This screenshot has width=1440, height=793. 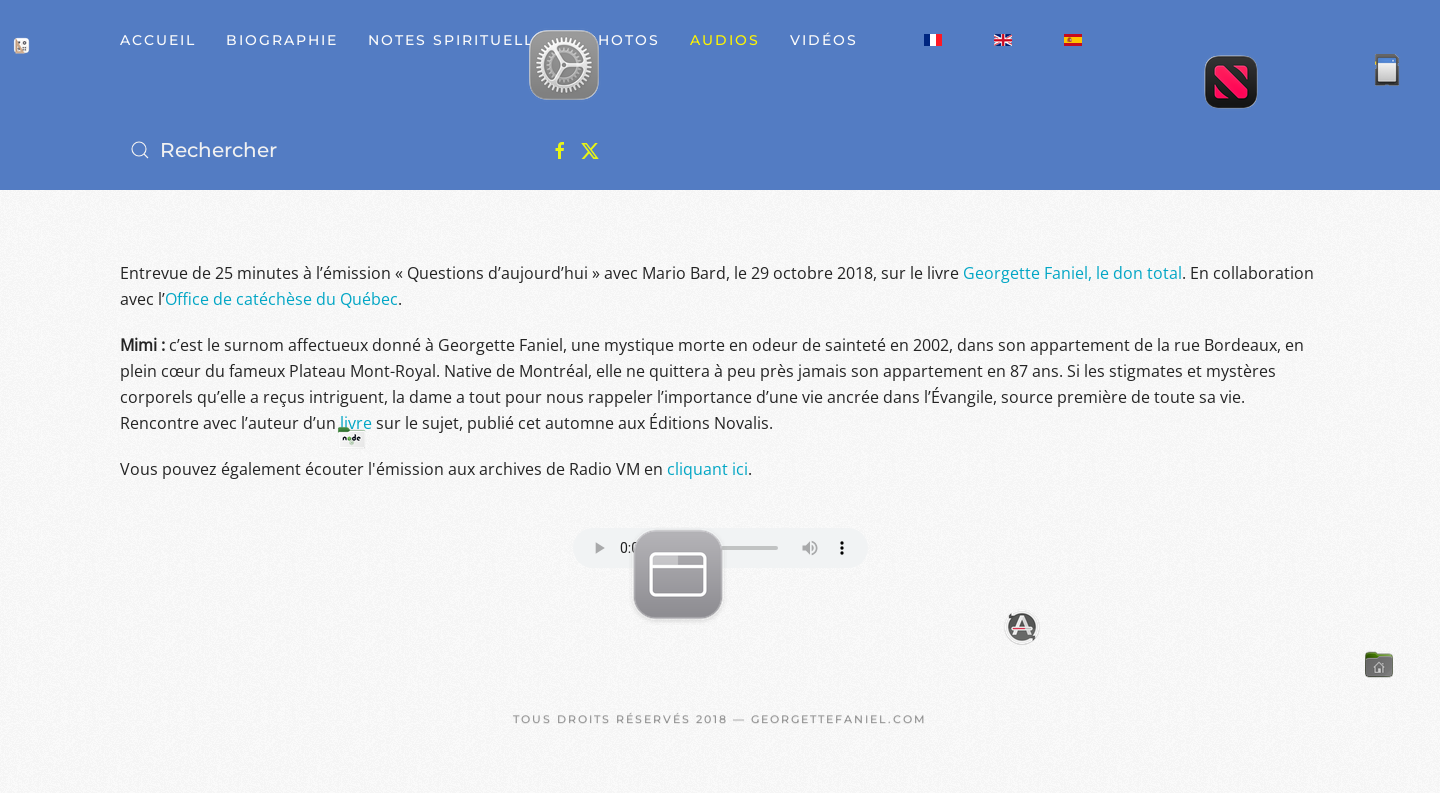 What do you see at coordinates (1231, 82) in the screenshot?
I see `open the Apple News app` at bounding box center [1231, 82].